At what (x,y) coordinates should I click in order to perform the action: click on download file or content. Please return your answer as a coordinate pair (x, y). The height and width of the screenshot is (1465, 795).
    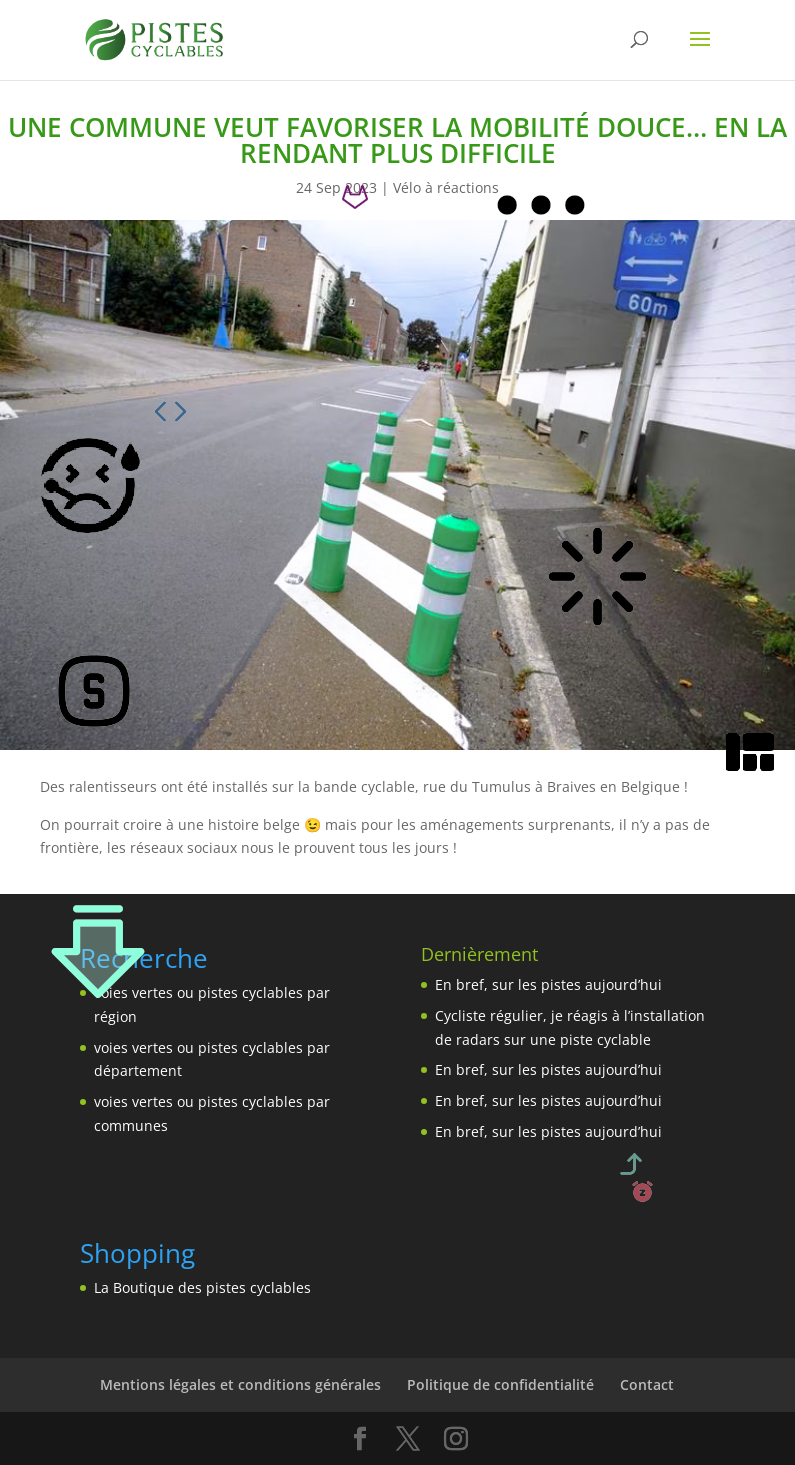
    Looking at the image, I should click on (98, 948).